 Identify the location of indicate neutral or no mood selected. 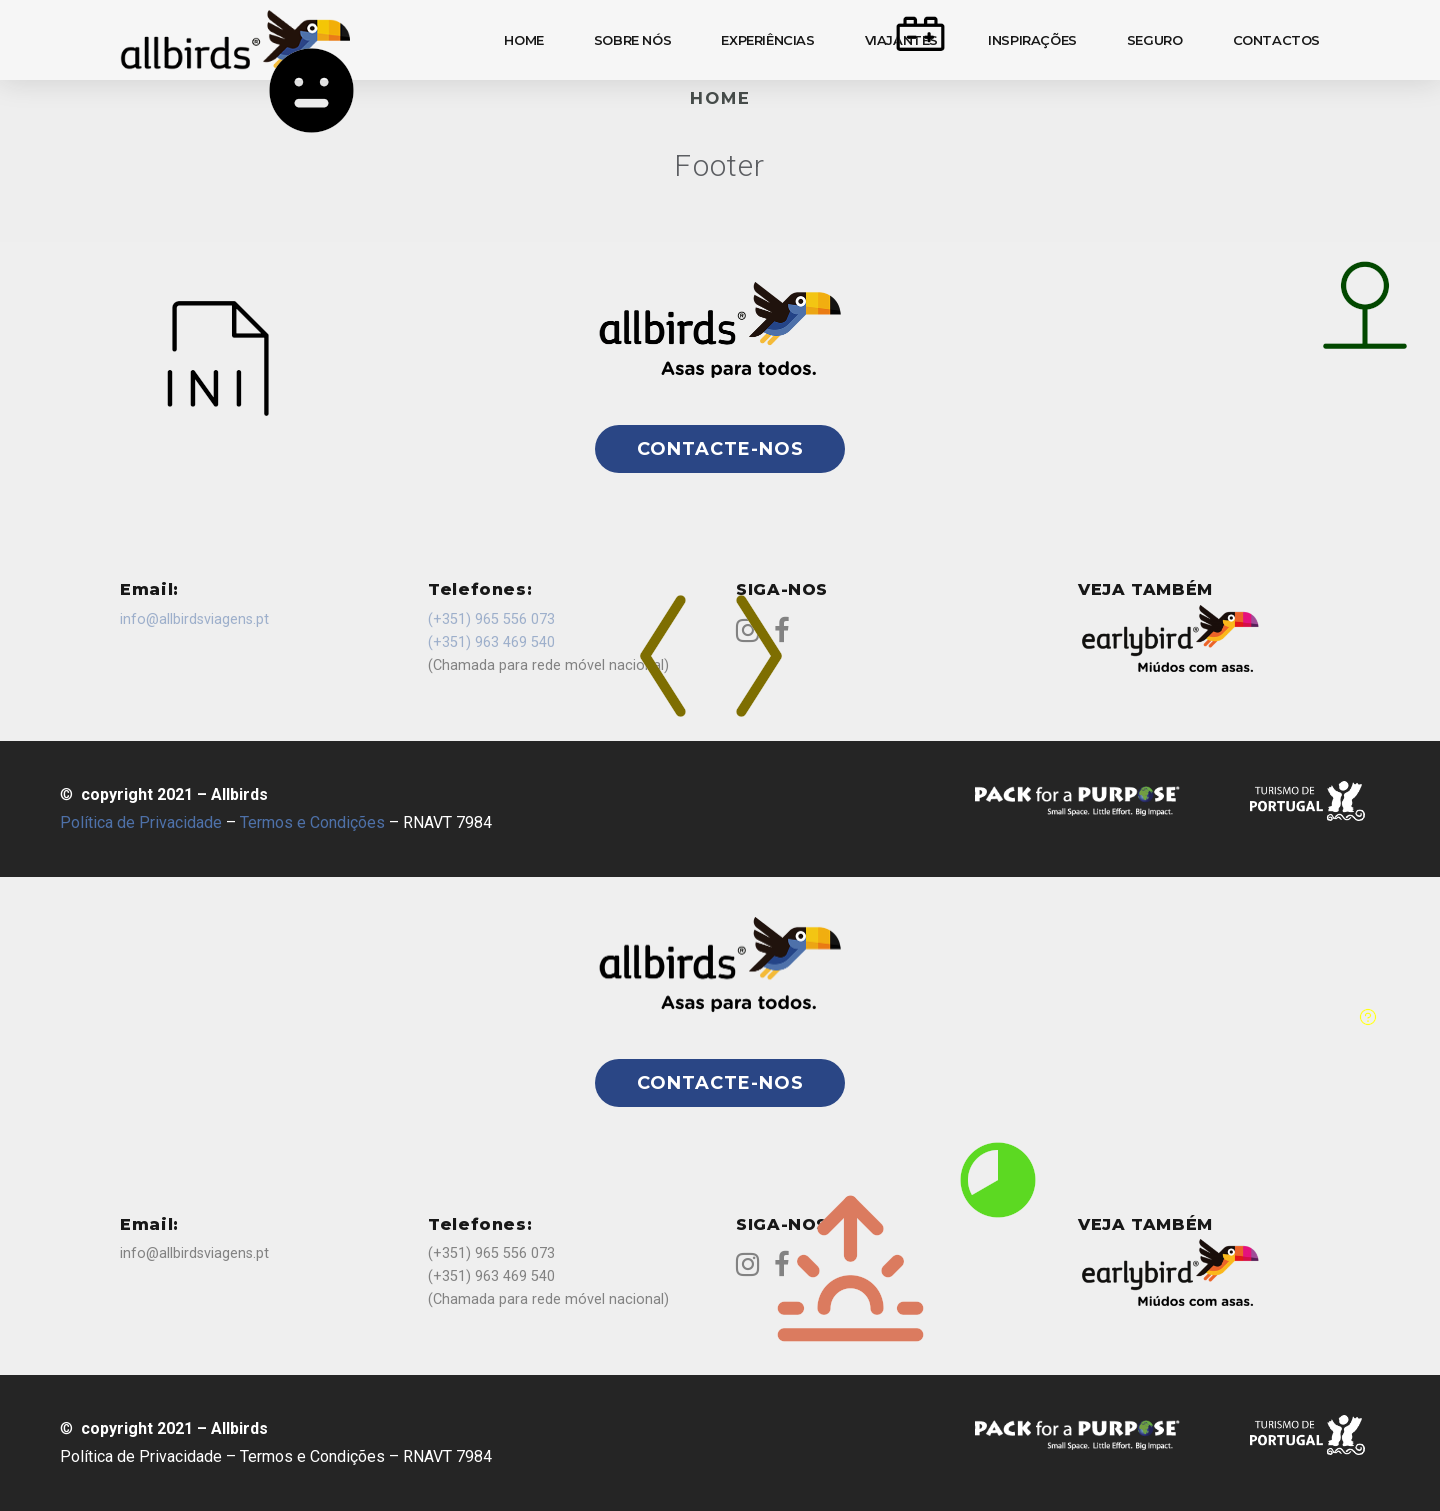
(311, 90).